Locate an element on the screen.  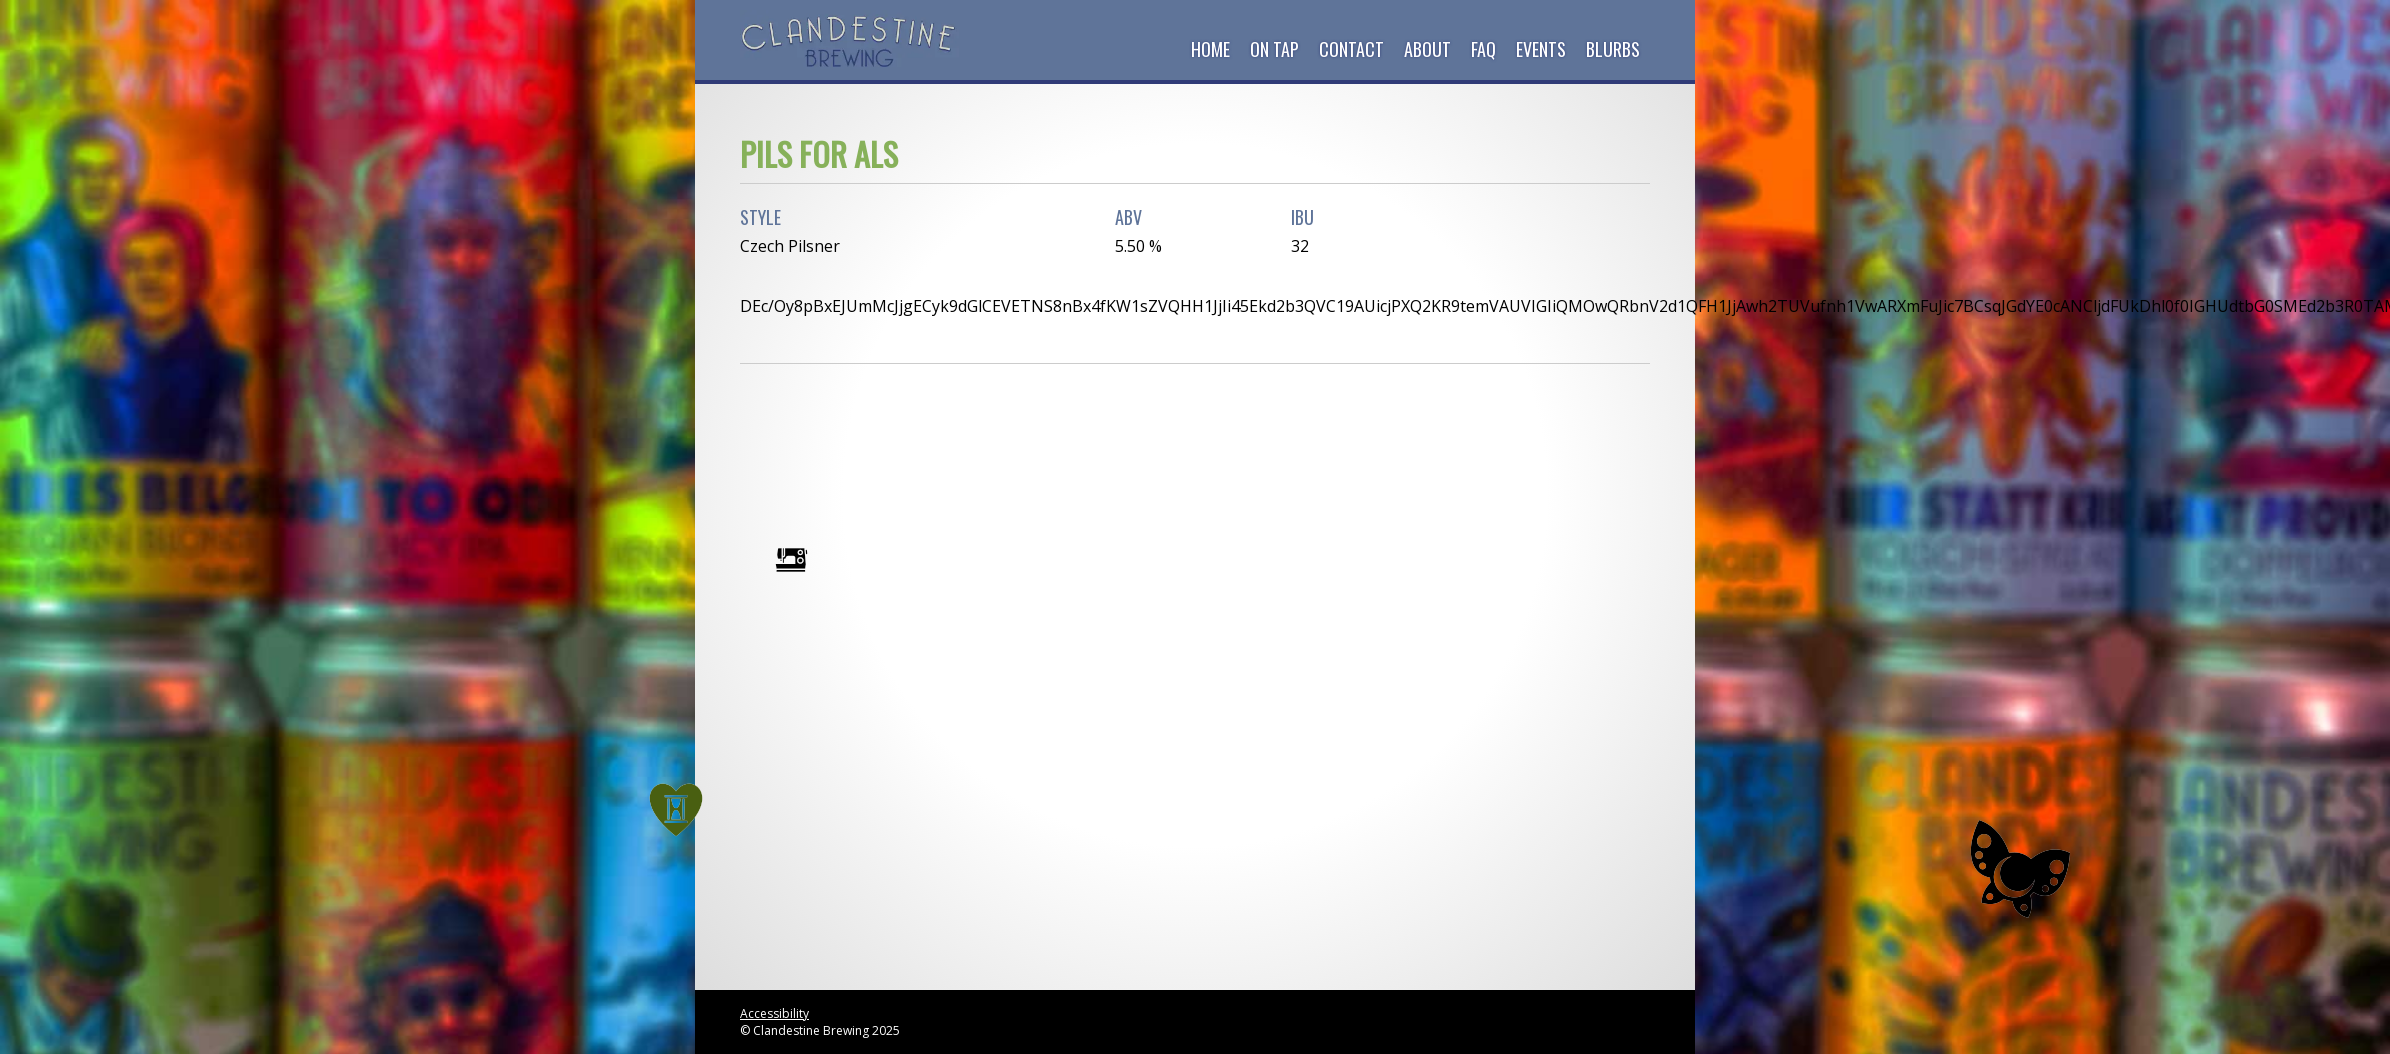
indicates a lasting relationship or permanent bond in a game is located at coordinates (676, 810).